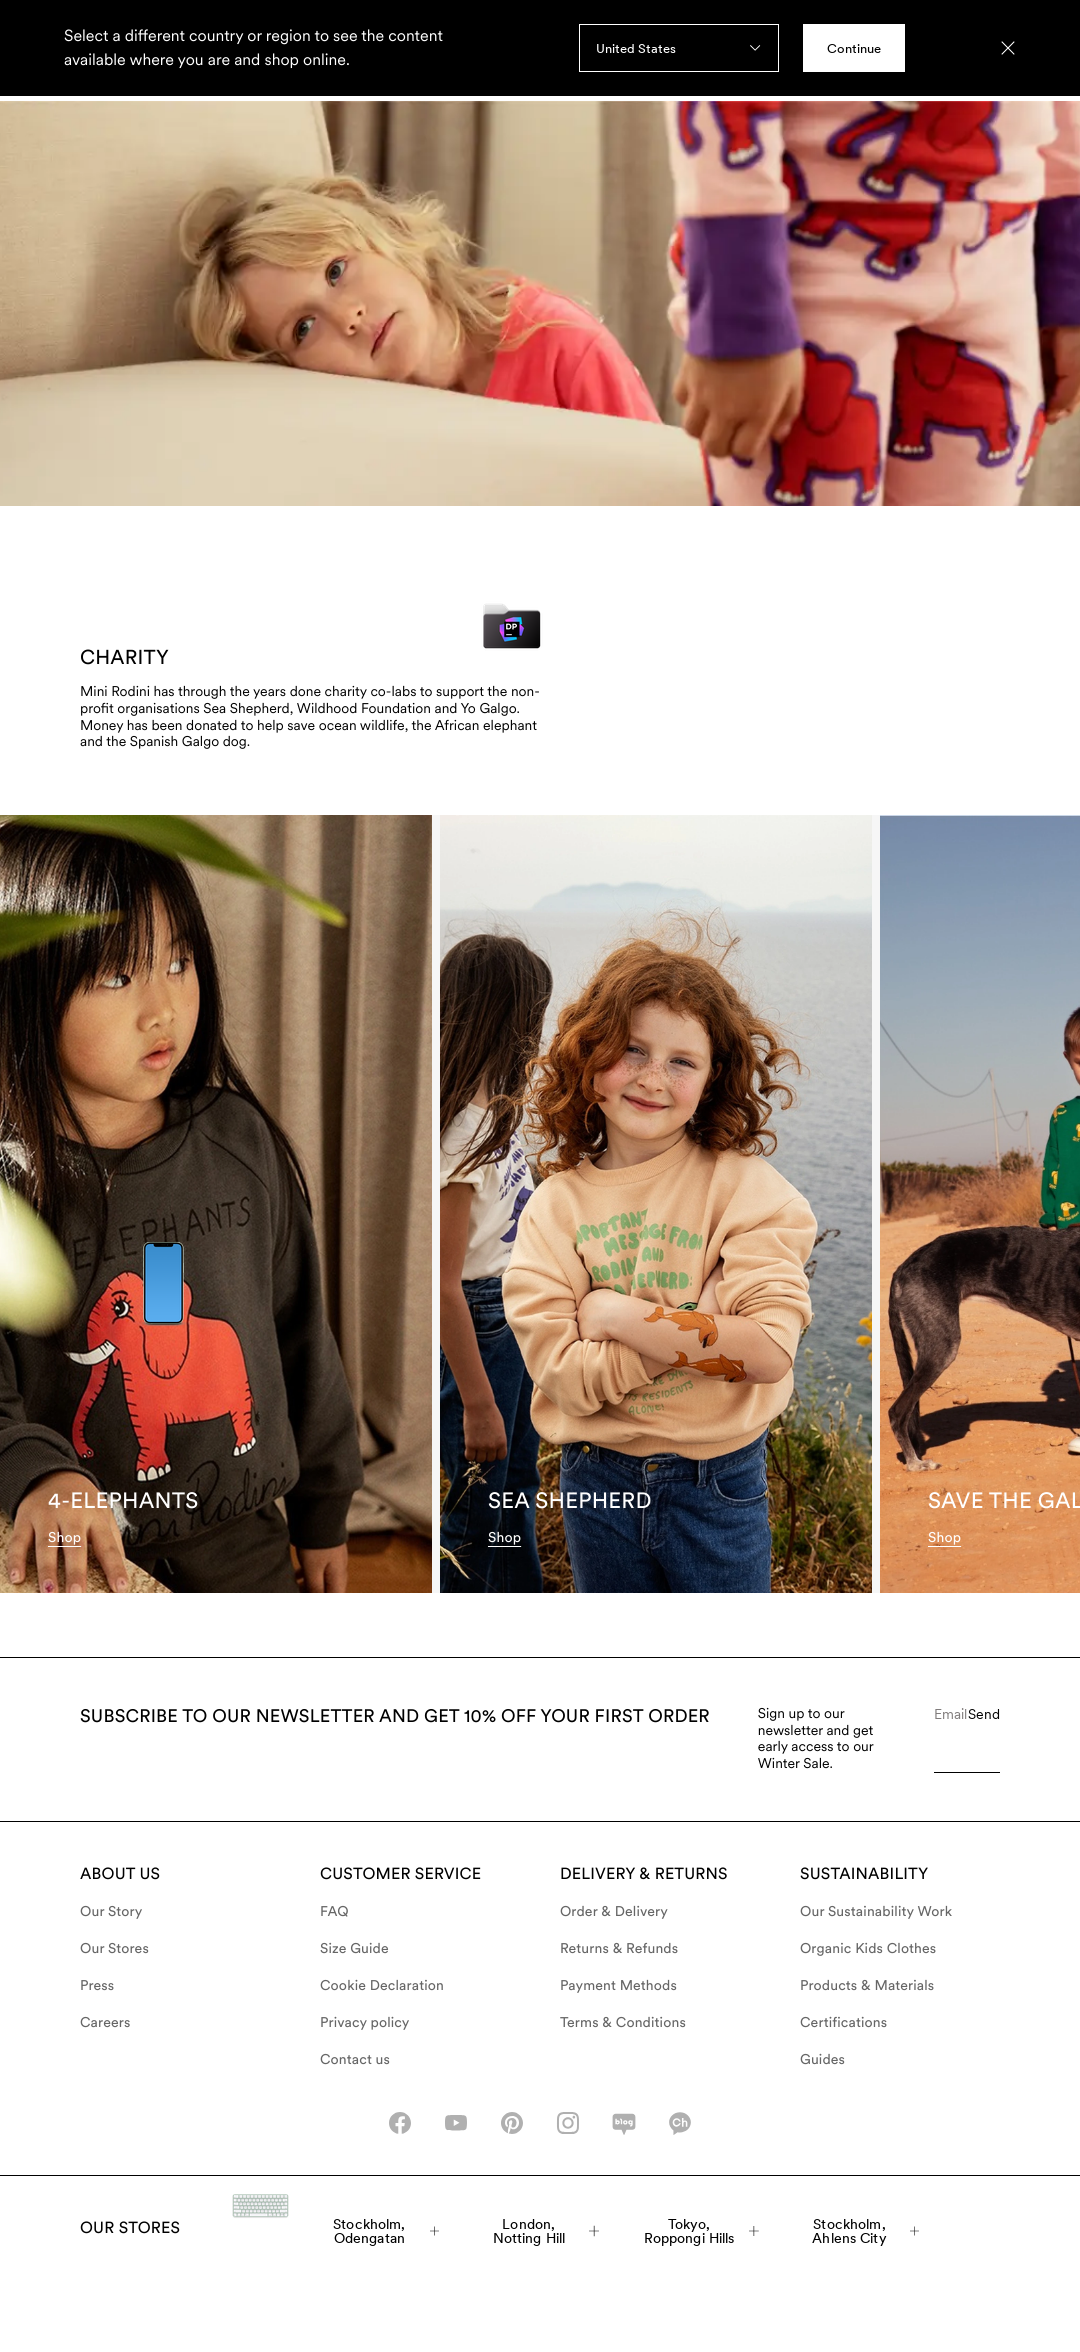 Image resolution: width=1080 pixels, height=2352 pixels. I want to click on open the Books app, so click(547, 1567).